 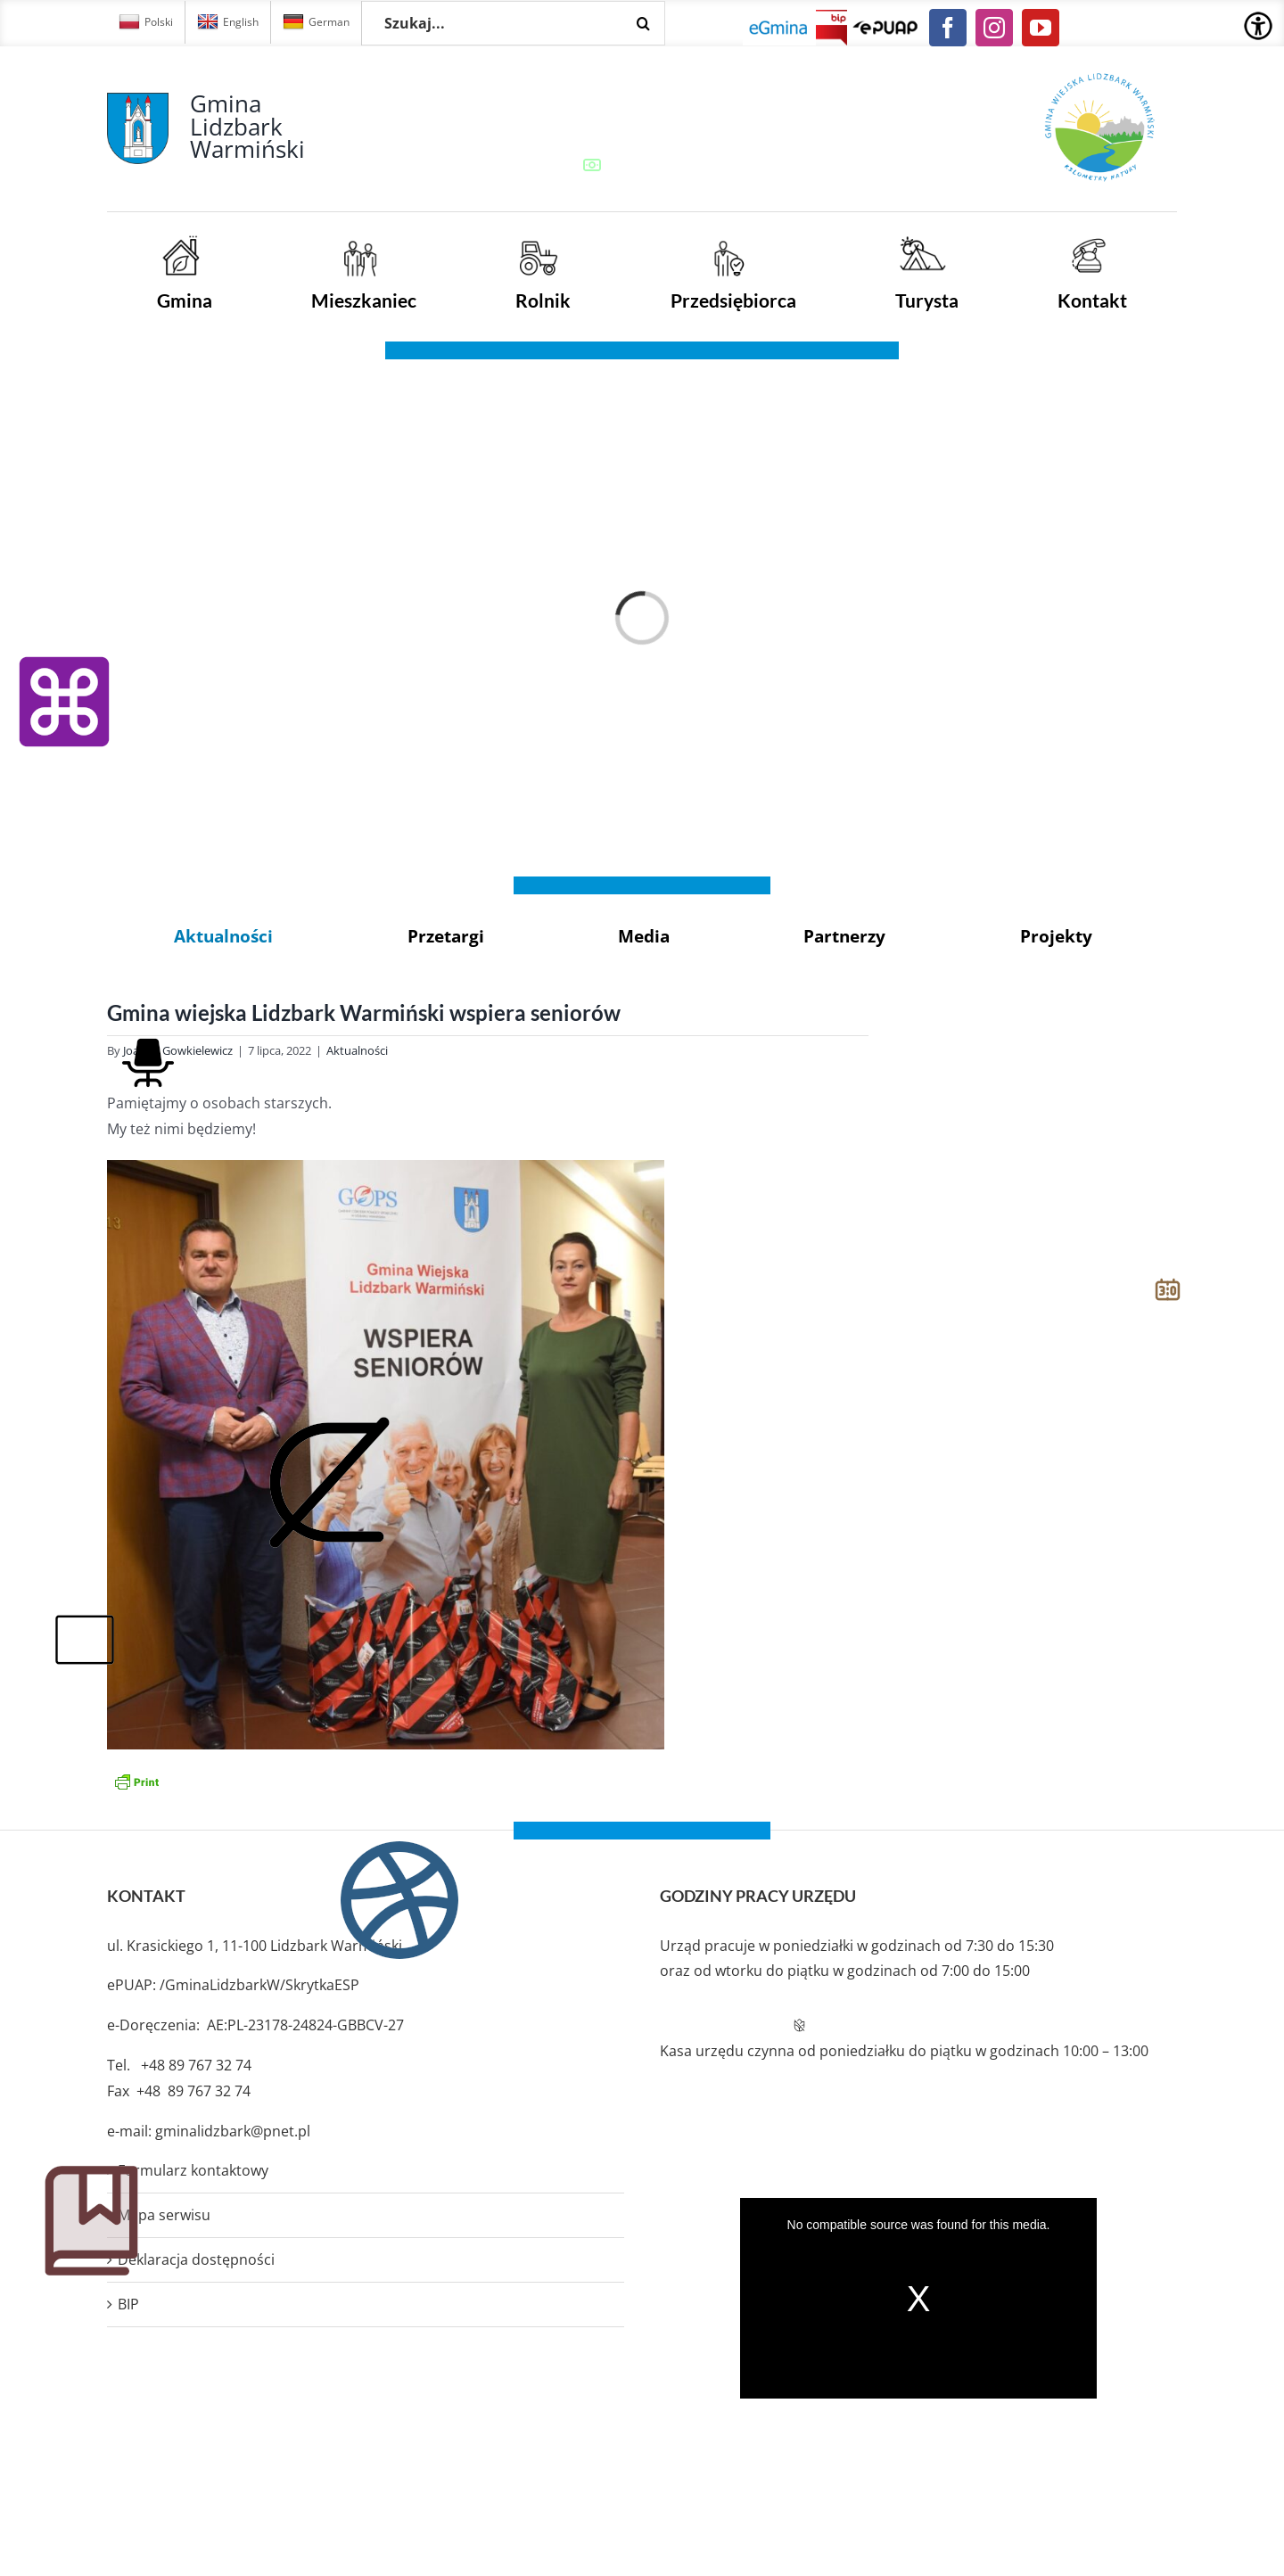 I want to click on view game or match scores, so click(x=1167, y=1290).